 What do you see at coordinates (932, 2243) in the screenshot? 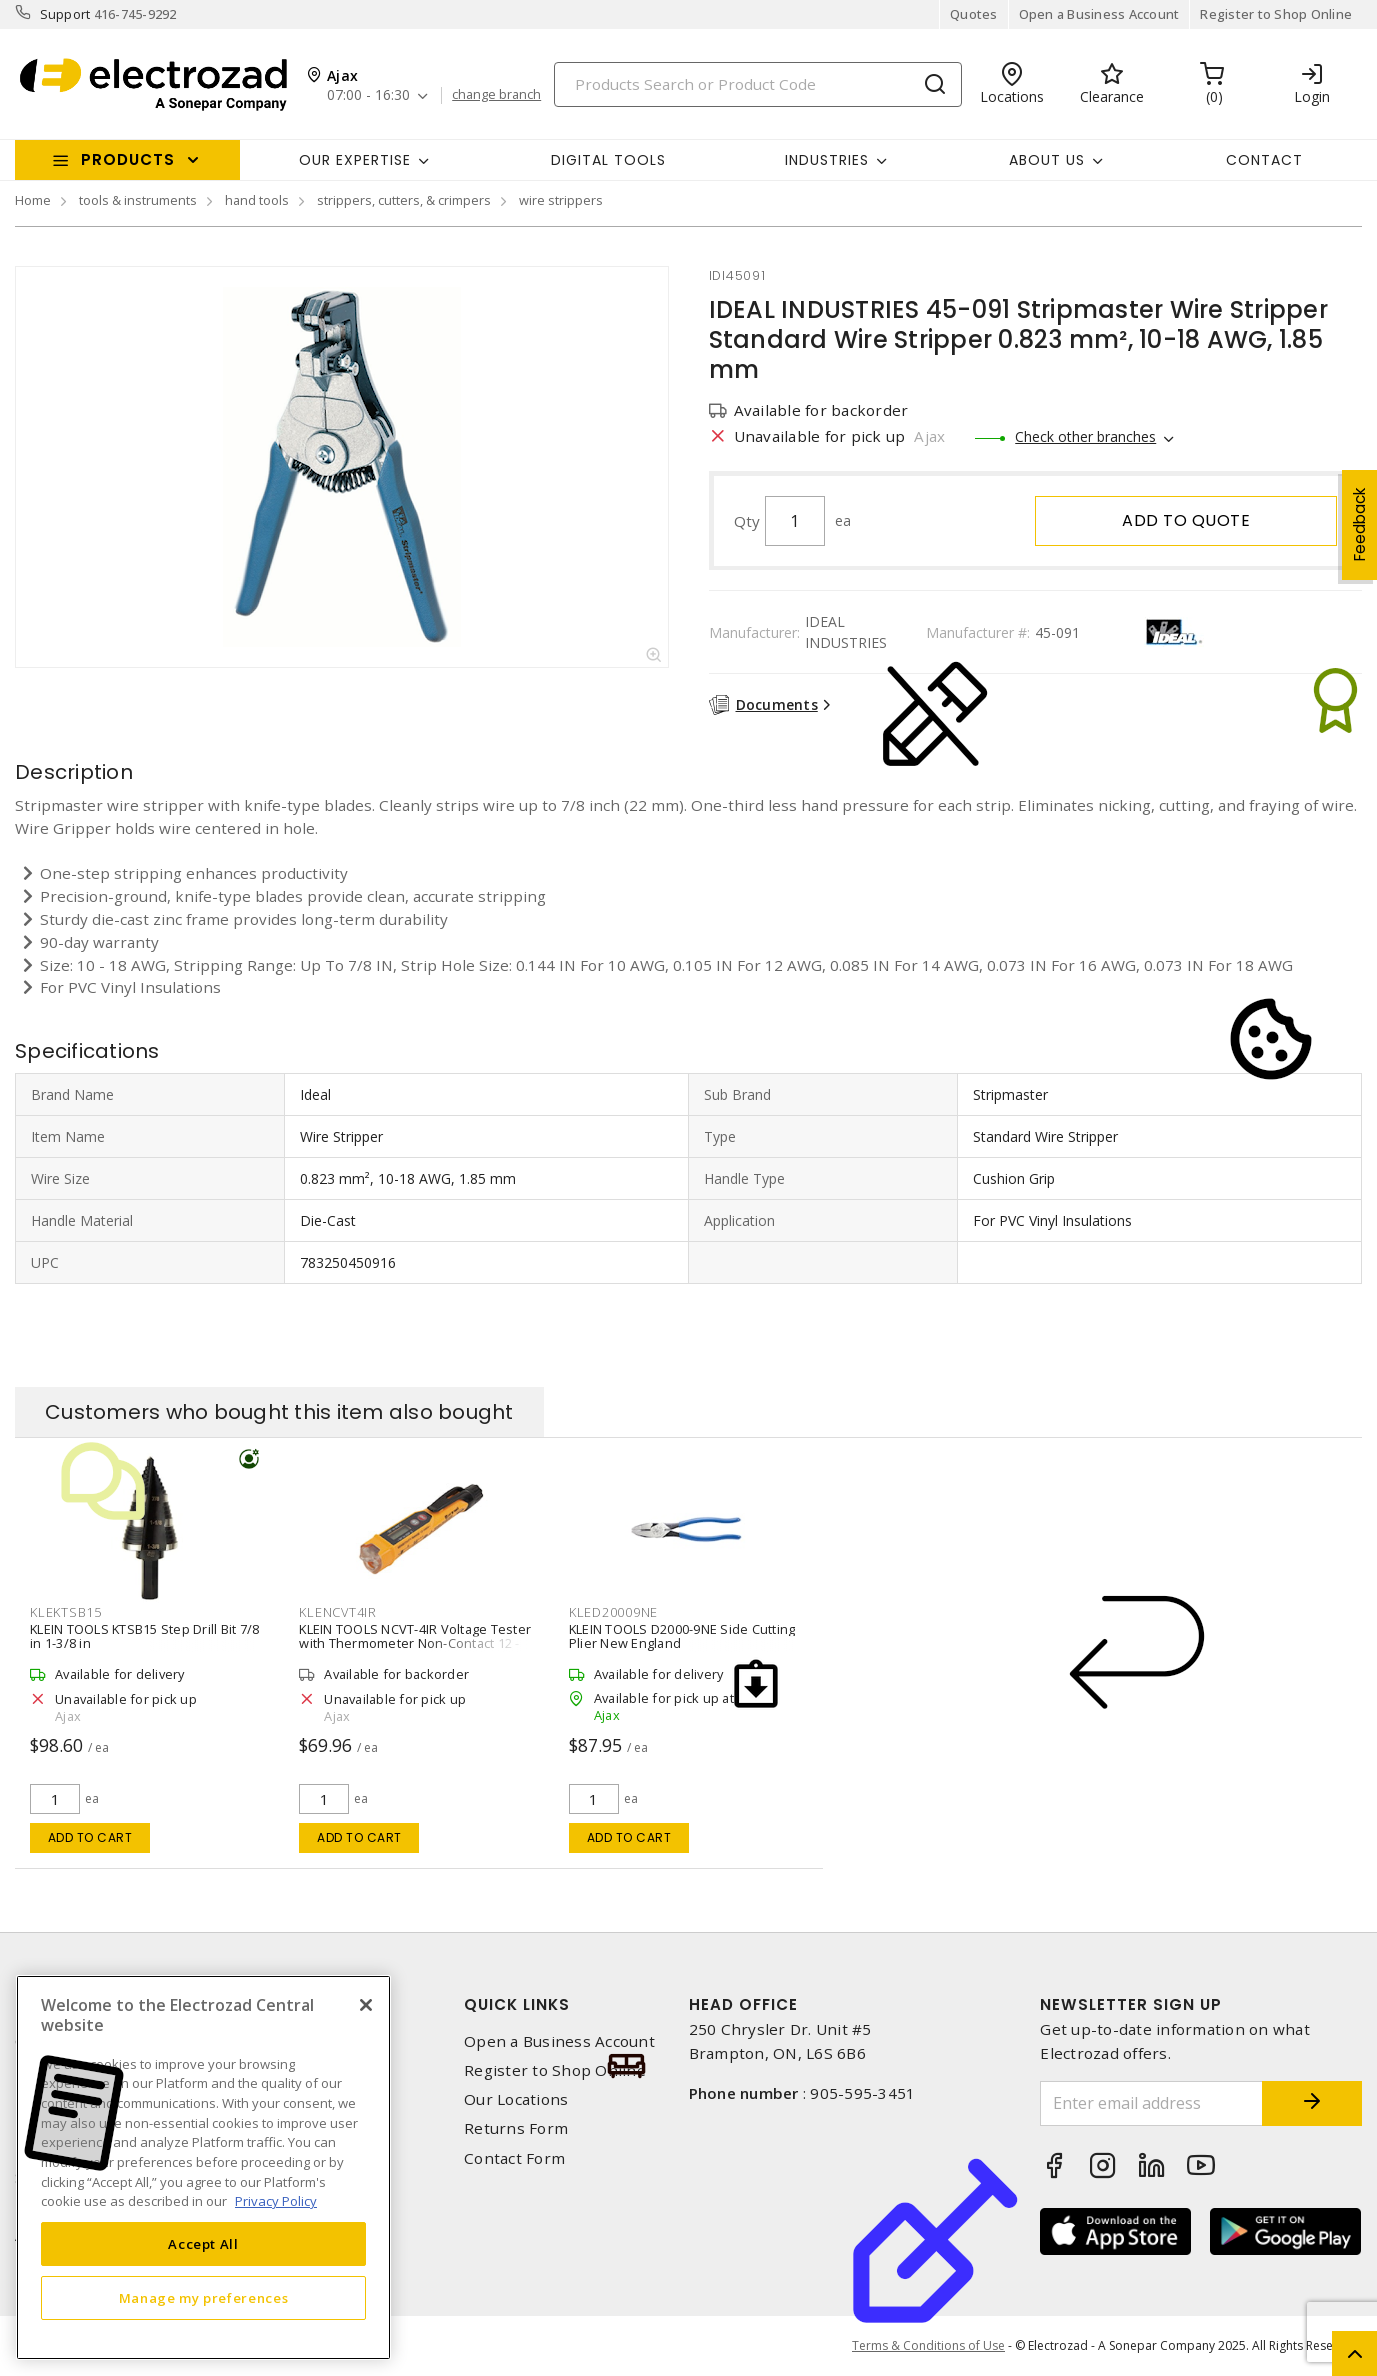
I see `access gardening or landscaping tools` at bounding box center [932, 2243].